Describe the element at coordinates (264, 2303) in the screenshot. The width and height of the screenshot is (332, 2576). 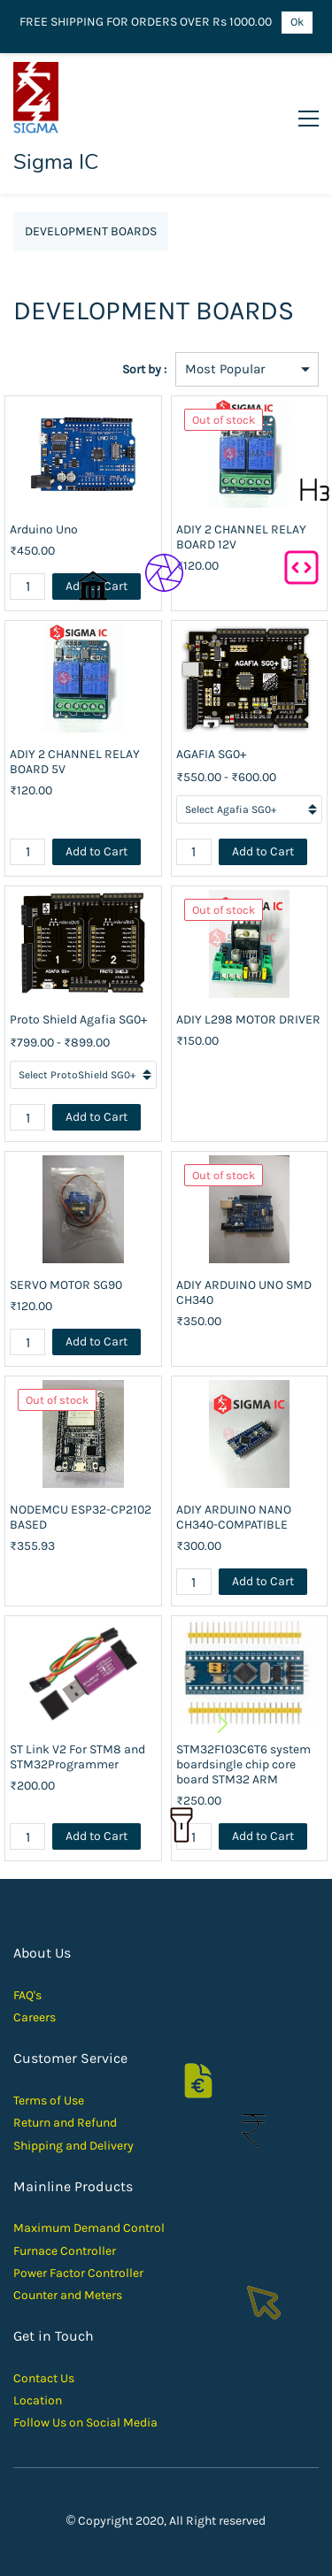
I see `cursor or mouse pointer indicator` at that location.